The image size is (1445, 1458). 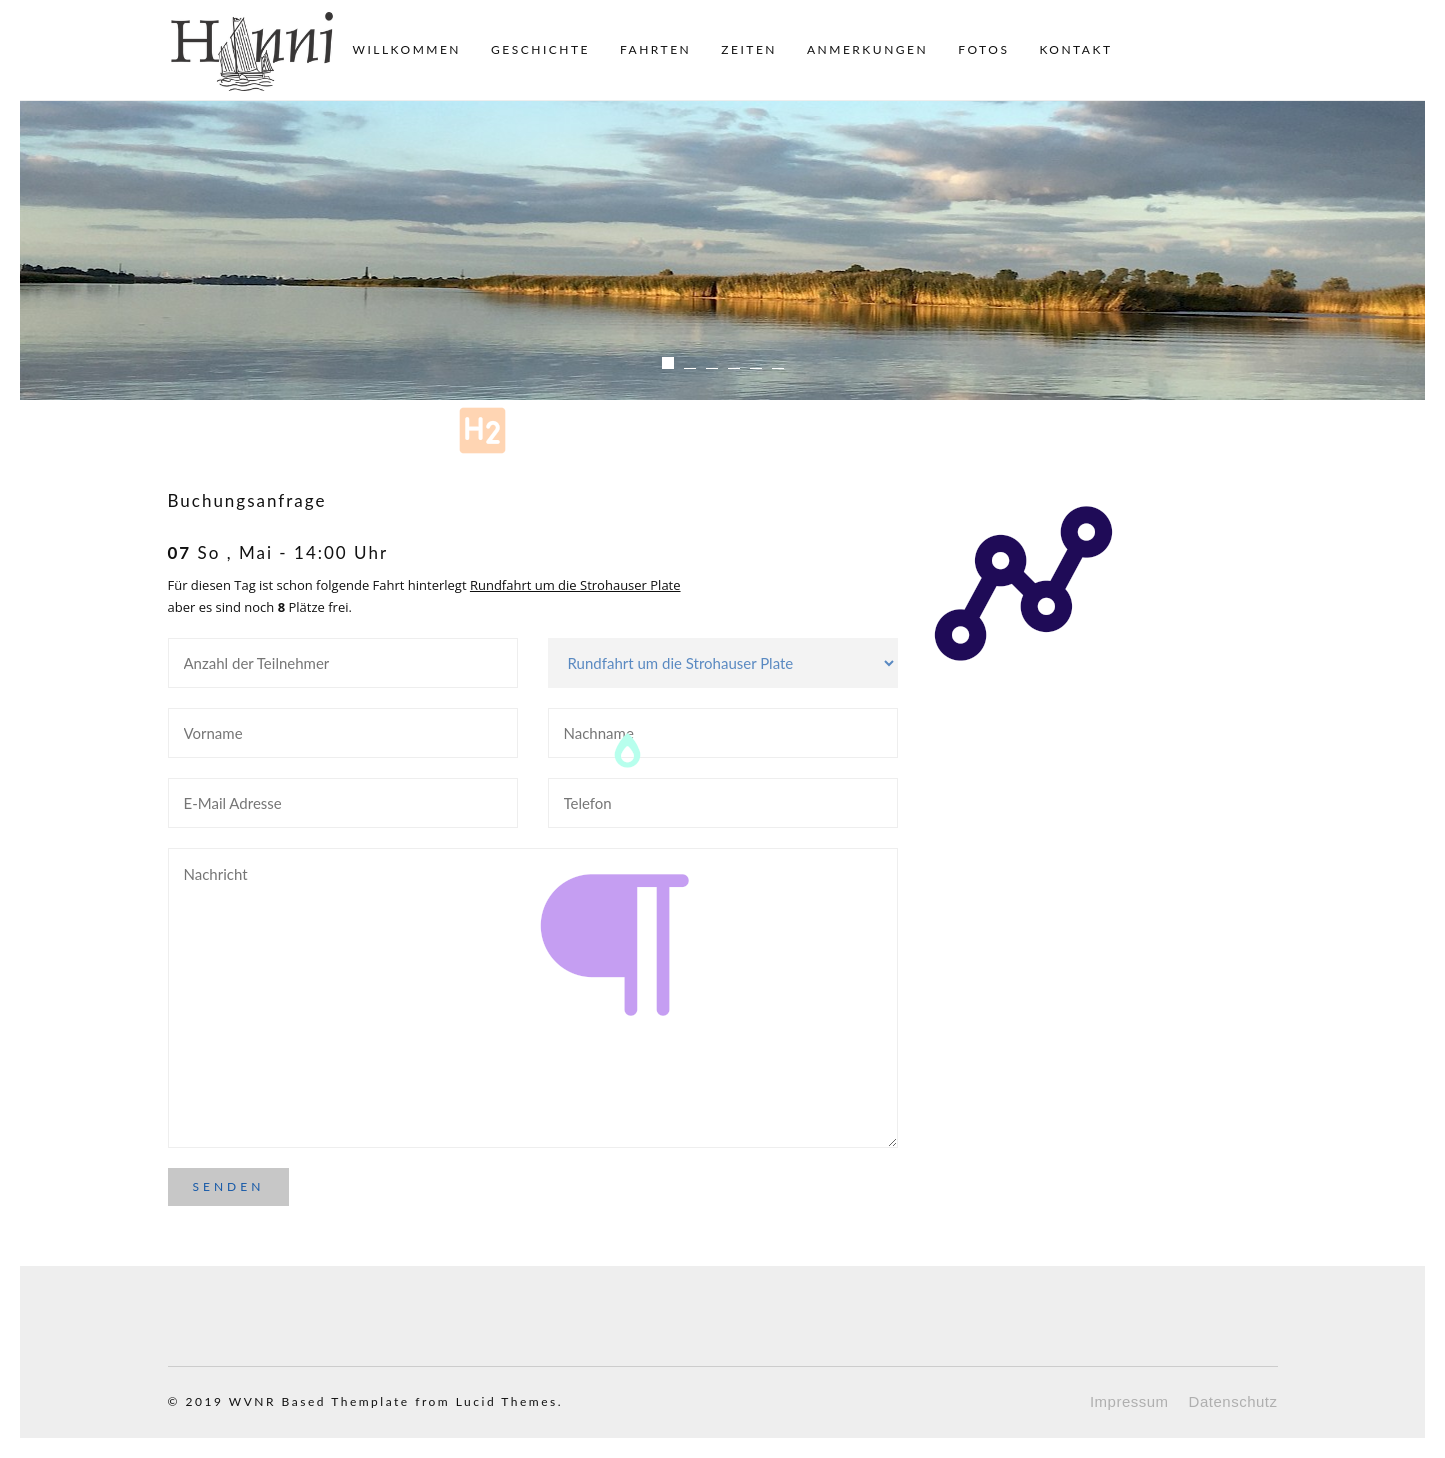 What do you see at coordinates (482, 430) in the screenshot?
I see `format text as heading level 2` at bounding box center [482, 430].